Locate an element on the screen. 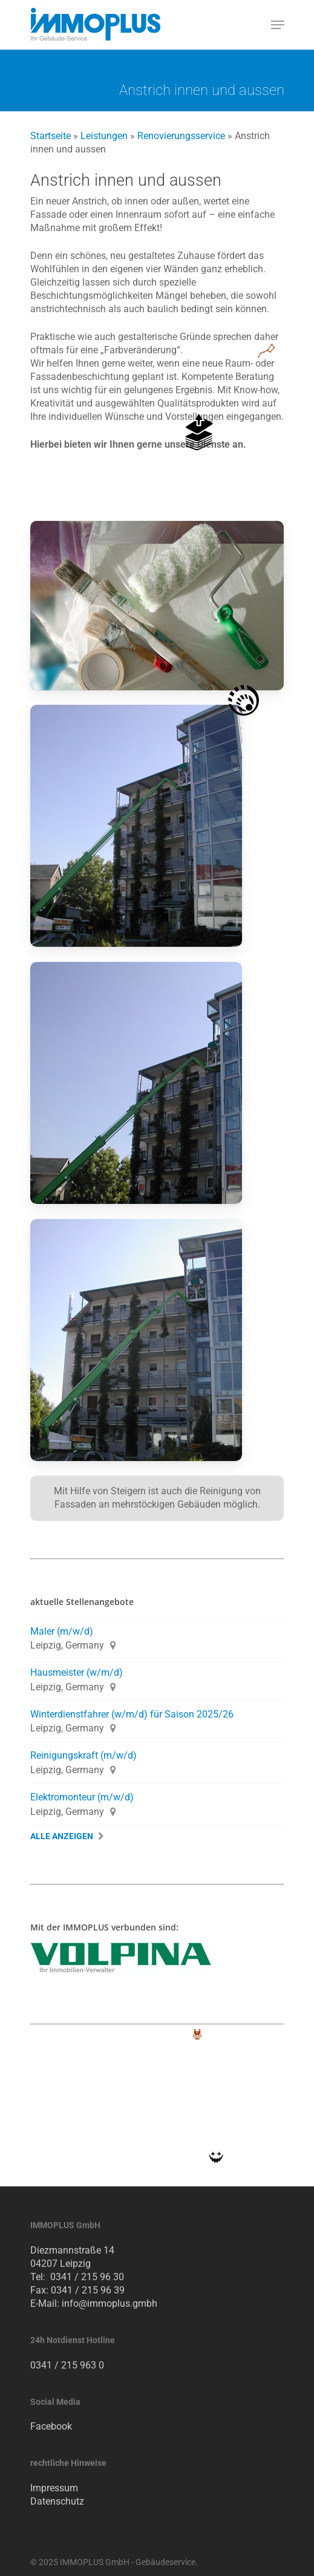  draw a card from the deck is located at coordinates (199, 432).